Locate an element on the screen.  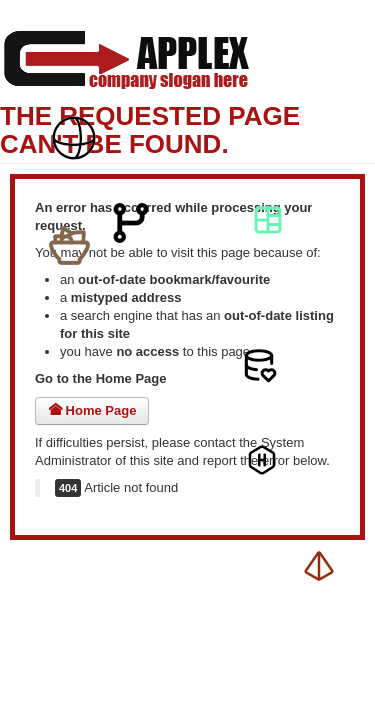
view 3D model or object is located at coordinates (319, 566).